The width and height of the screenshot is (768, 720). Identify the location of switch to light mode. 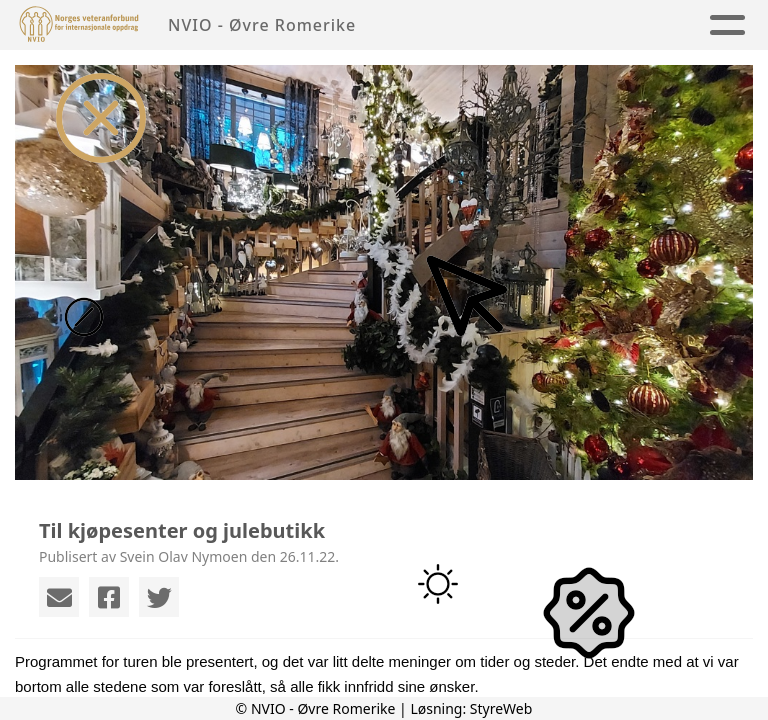
(438, 584).